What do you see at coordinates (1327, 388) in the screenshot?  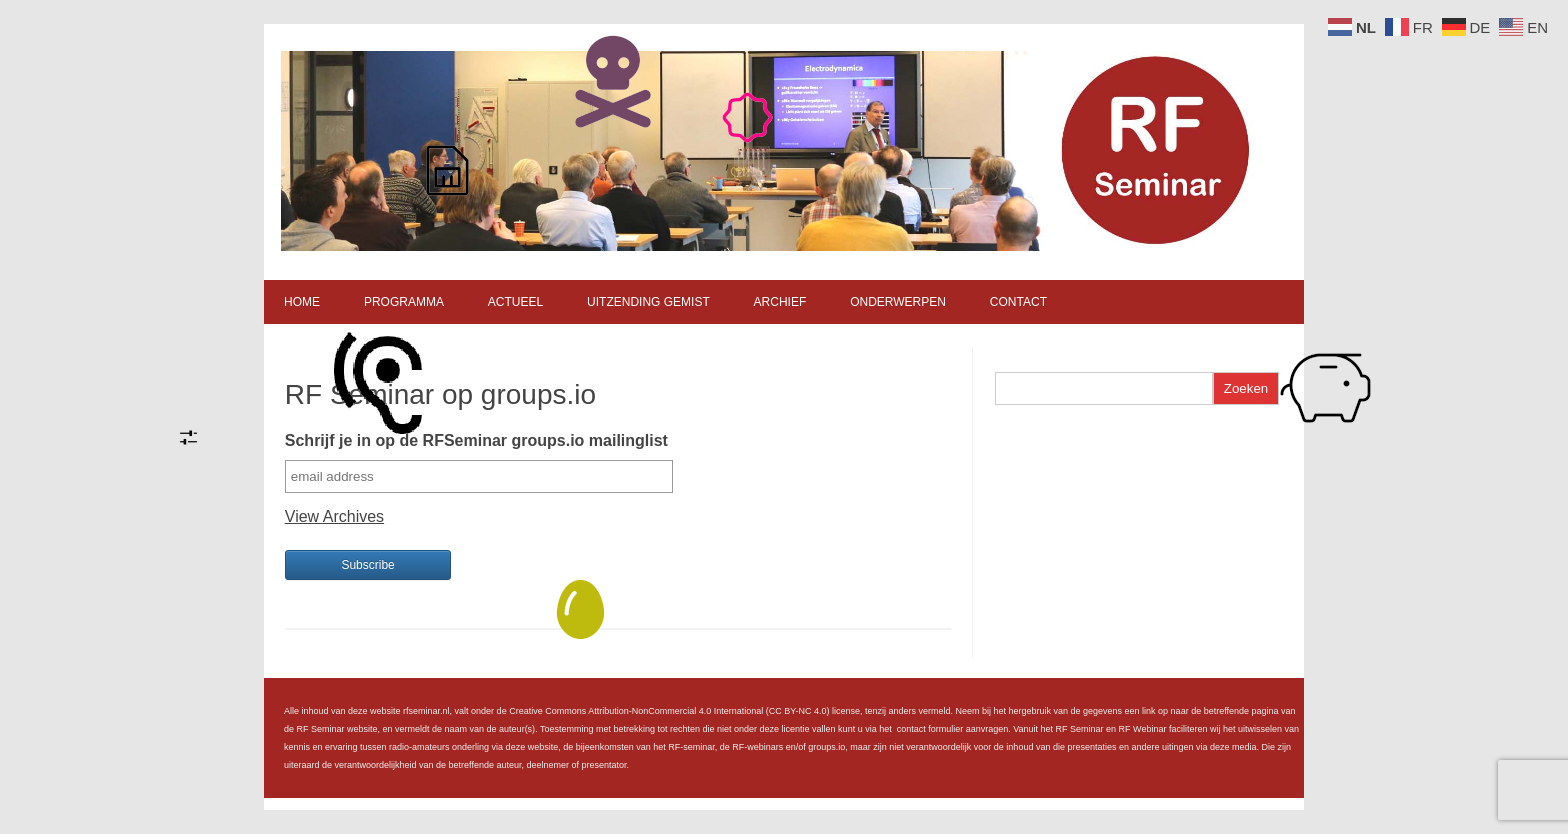 I see `access savings or budget features` at bounding box center [1327, 388].